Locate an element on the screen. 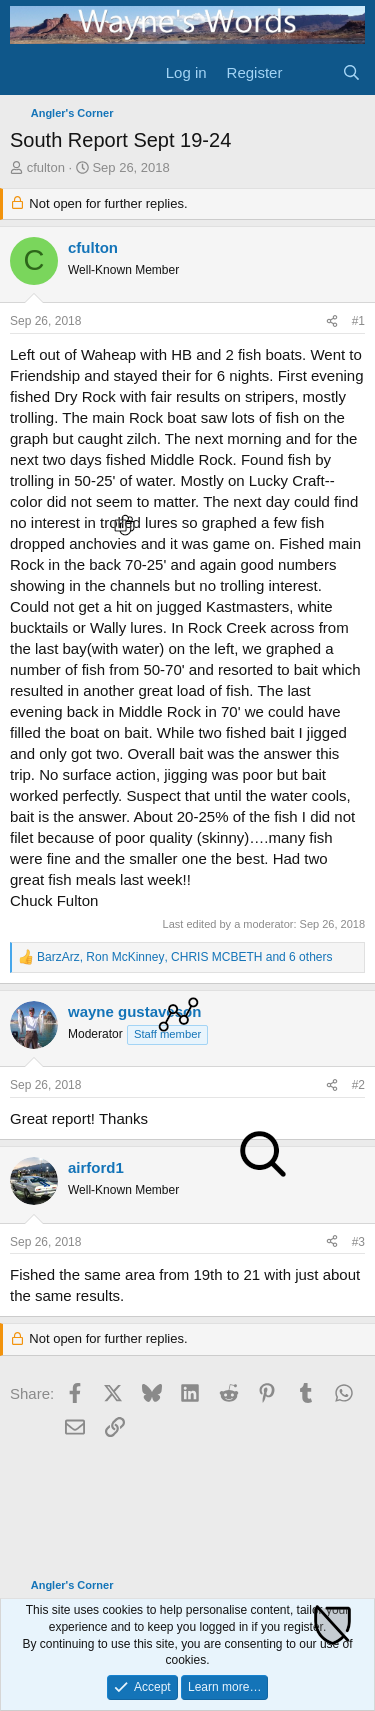  open microsoft teams is located at coordinates (124, 525).